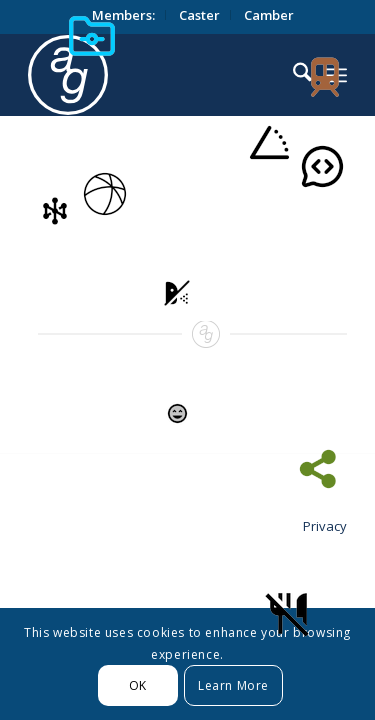 This screenshot has width=375, height=720. Describe the element at coordinates (288, 613) in the screenshot. I see `indicates no food or meals available` at that location.